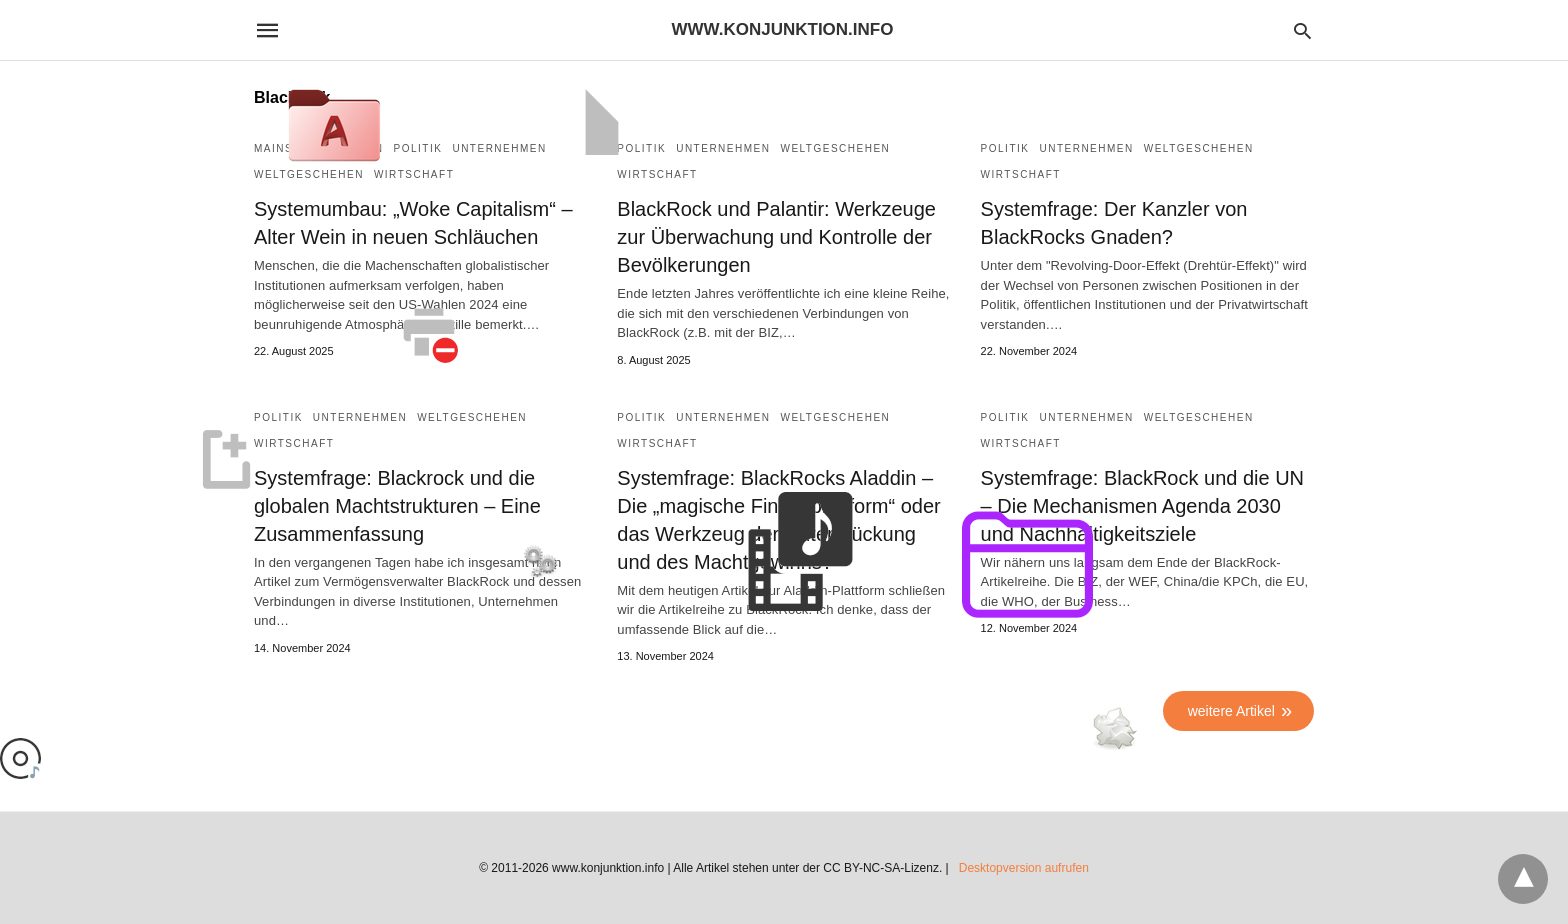 This screenshot has width=1568, height=924. What do you see at coordinates (1027, 560) in the screenshot?
I see `open file manager` at bounding box center [1027, 560].